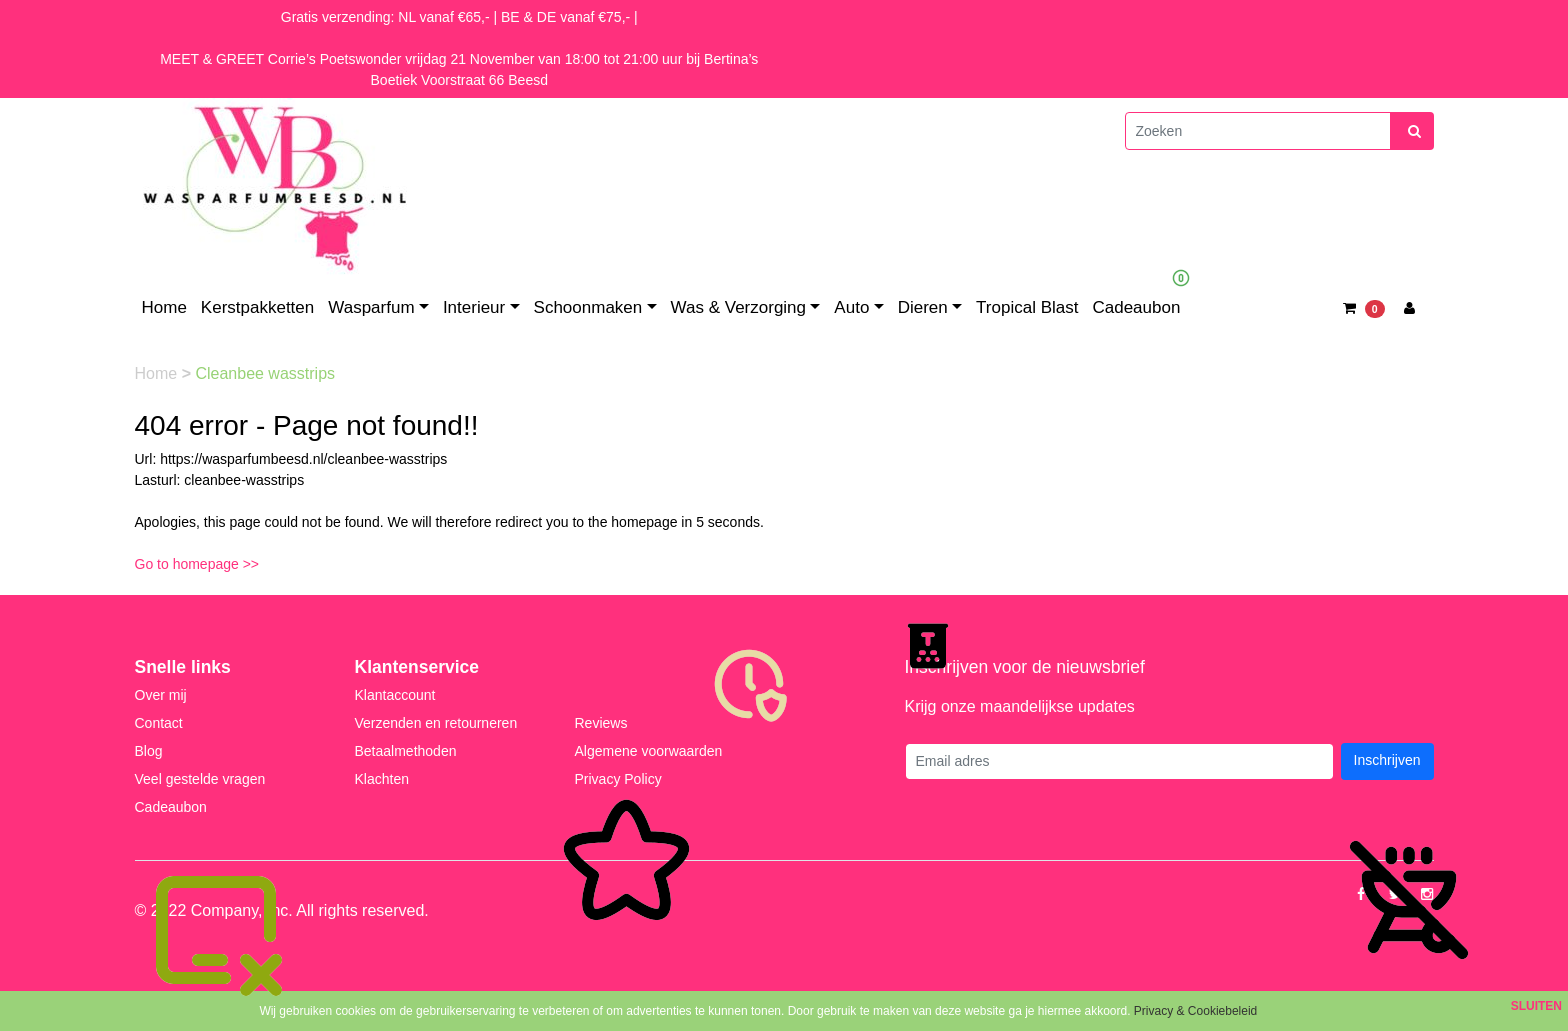  What do you see at coordinates (626, 862) in the screenshot?
I see `add item to favorites` at bounding box center [626, 862].